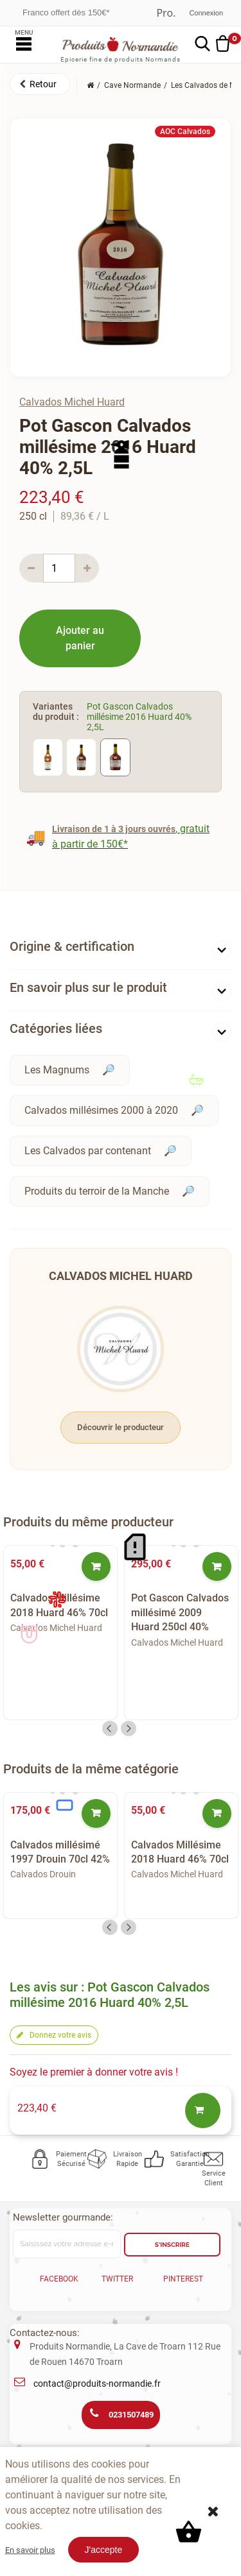 The height and width of the screenshot is (2576, 241). I want to click on view your shopping basket, so click(188, 2532).